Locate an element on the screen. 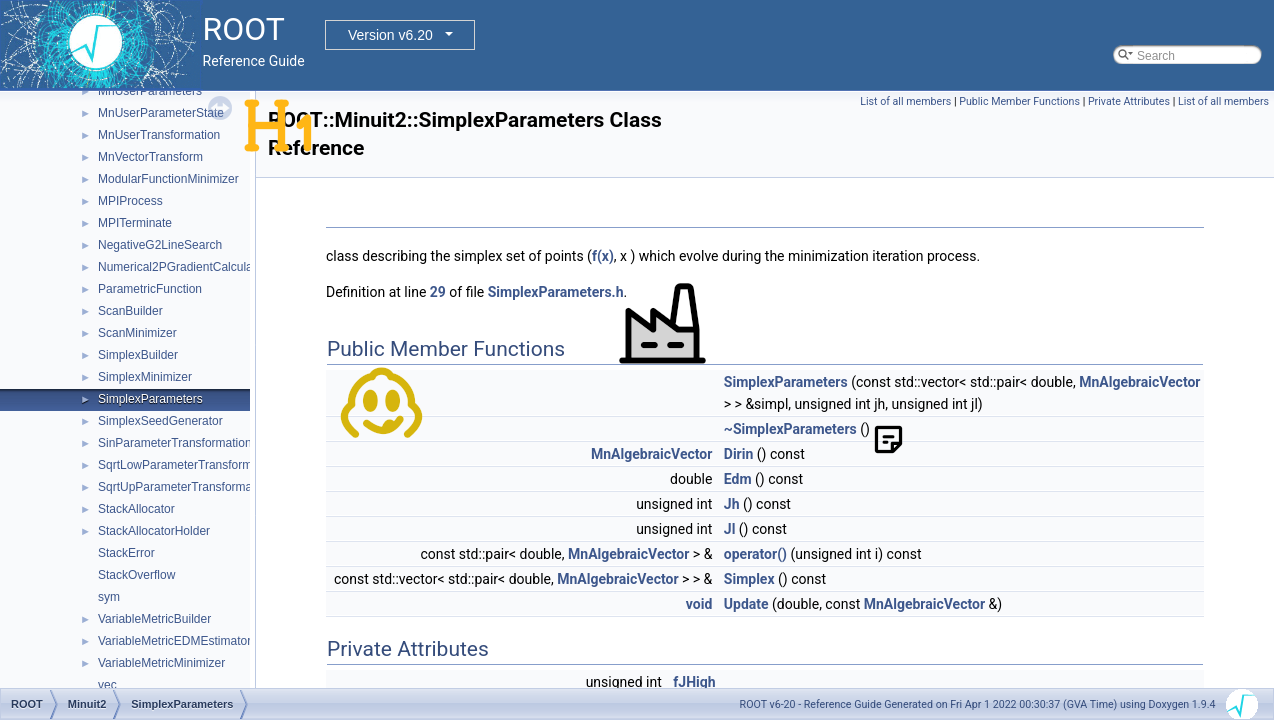 This screenshot has height=720, width=1274. indicates a Michelin Bib Gourmand rated restaurant is located at coordinates (381, 404).